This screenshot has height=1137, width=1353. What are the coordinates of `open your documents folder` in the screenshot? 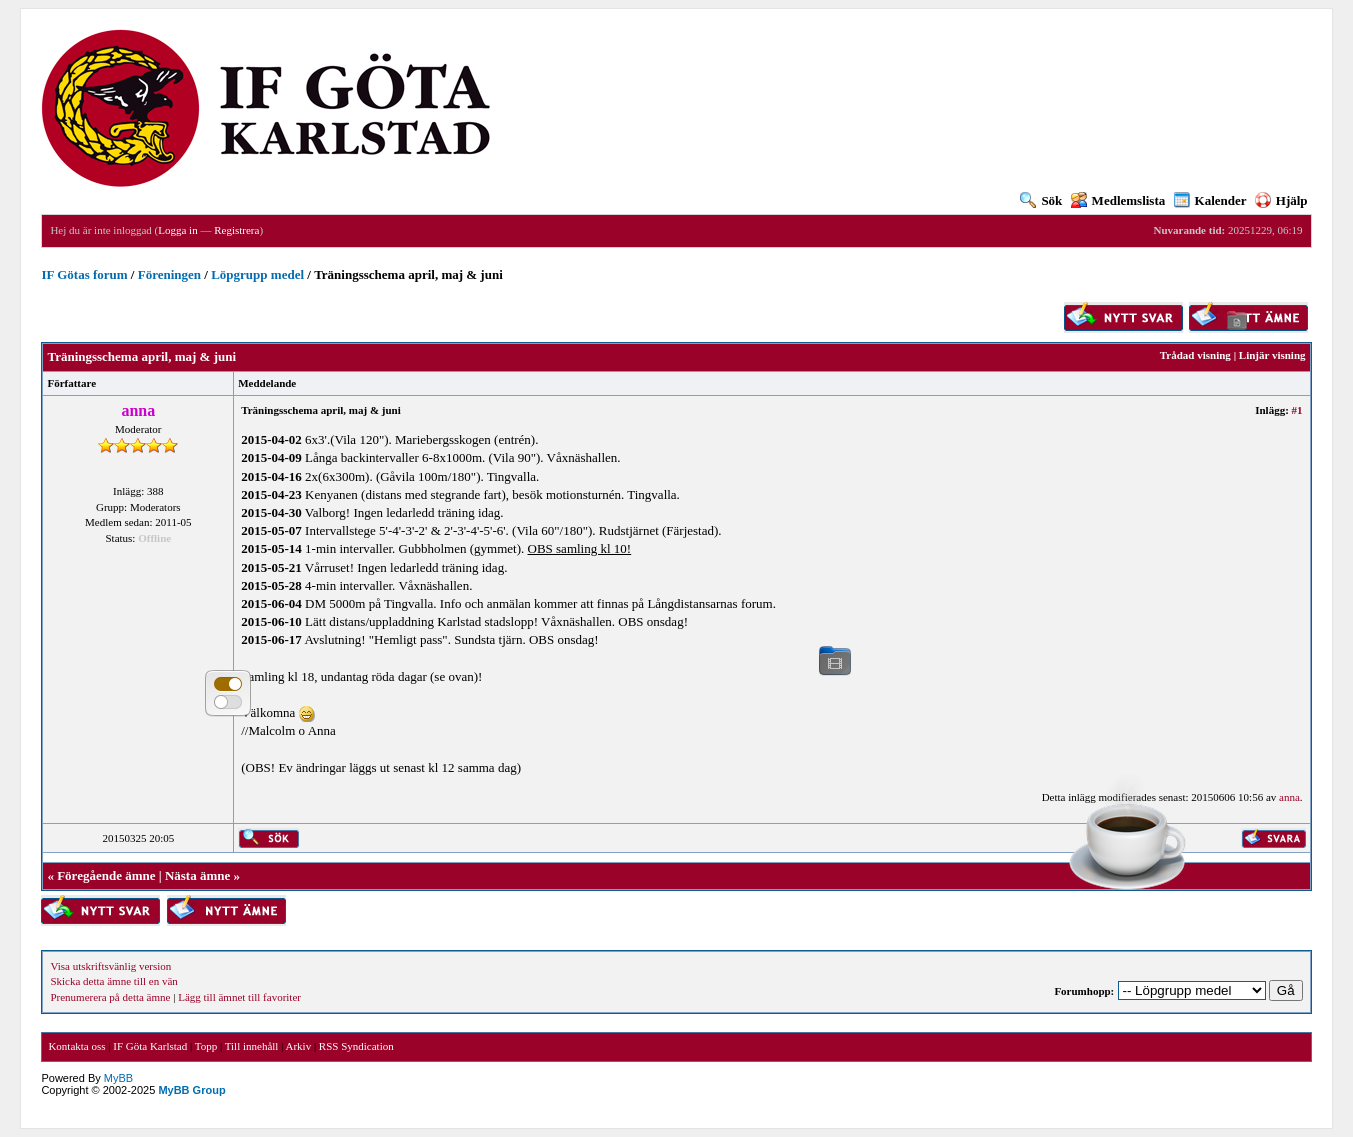 It's located at (1237, 320).